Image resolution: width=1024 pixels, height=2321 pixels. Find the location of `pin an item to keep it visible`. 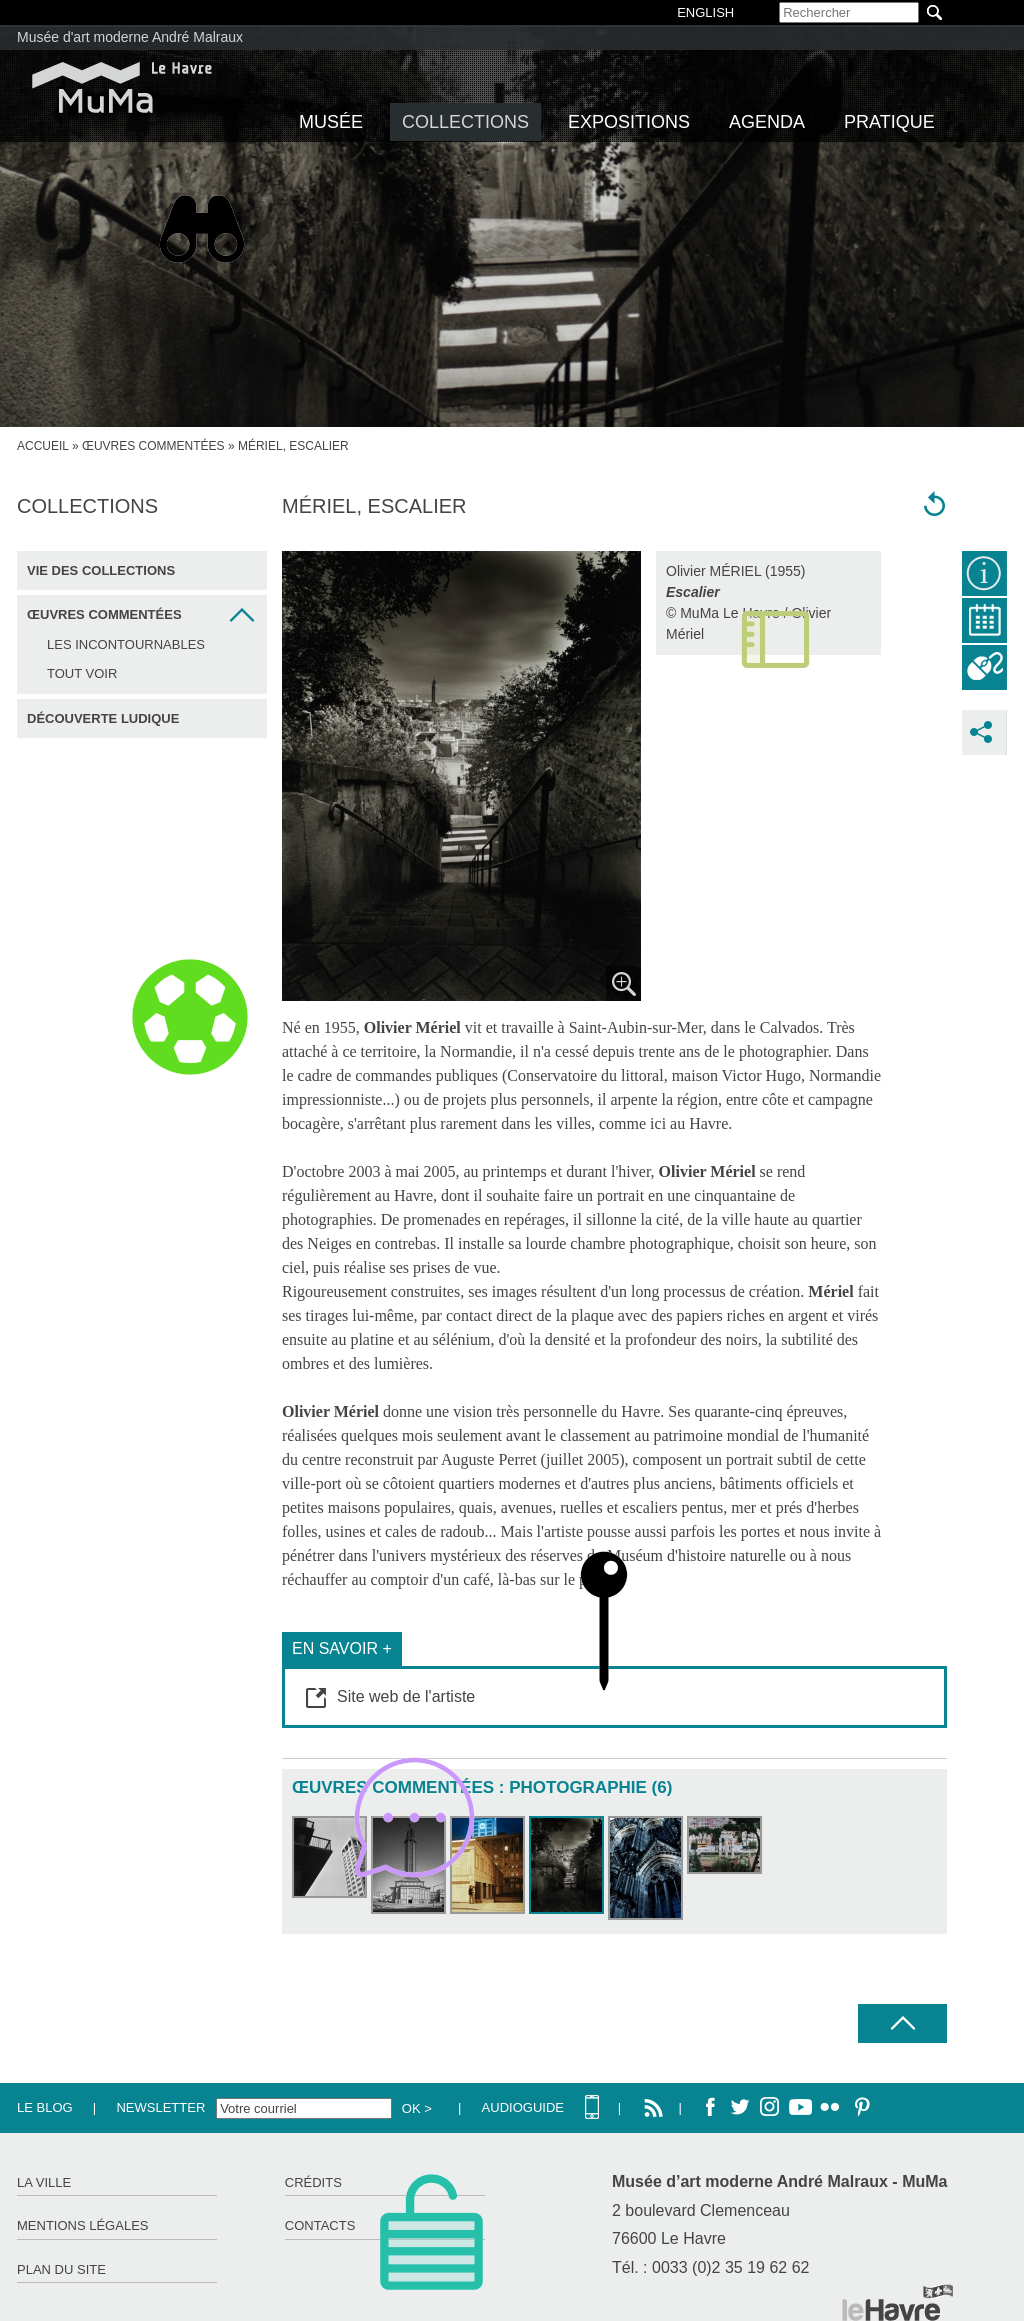

pin an item to keep it visible is located at coordinates (604, 1621).